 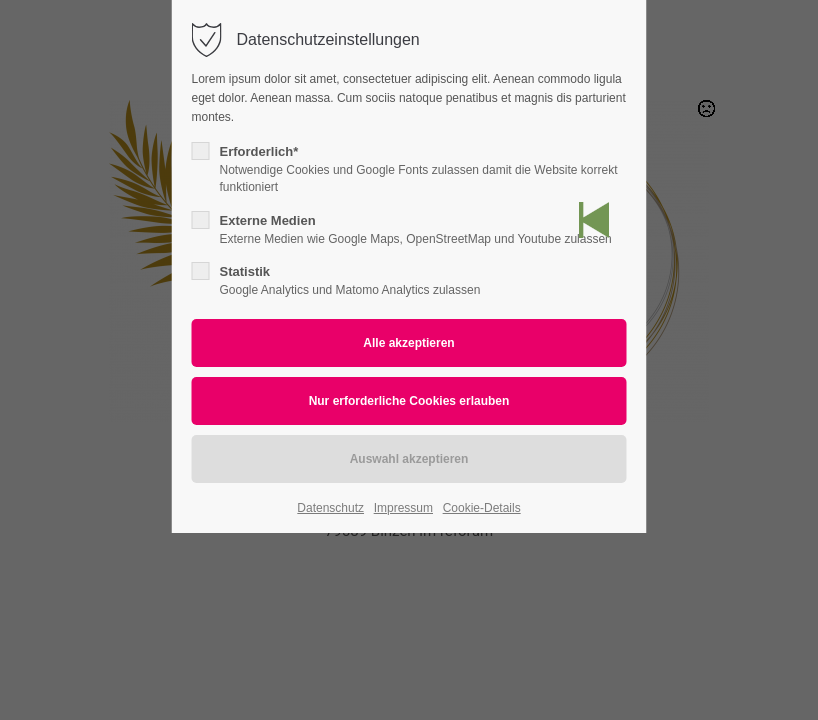 What do you see at coordinates (706, 108) in the screenshot?
I see `rate your experience as negative` at bounding box center [706, 108].